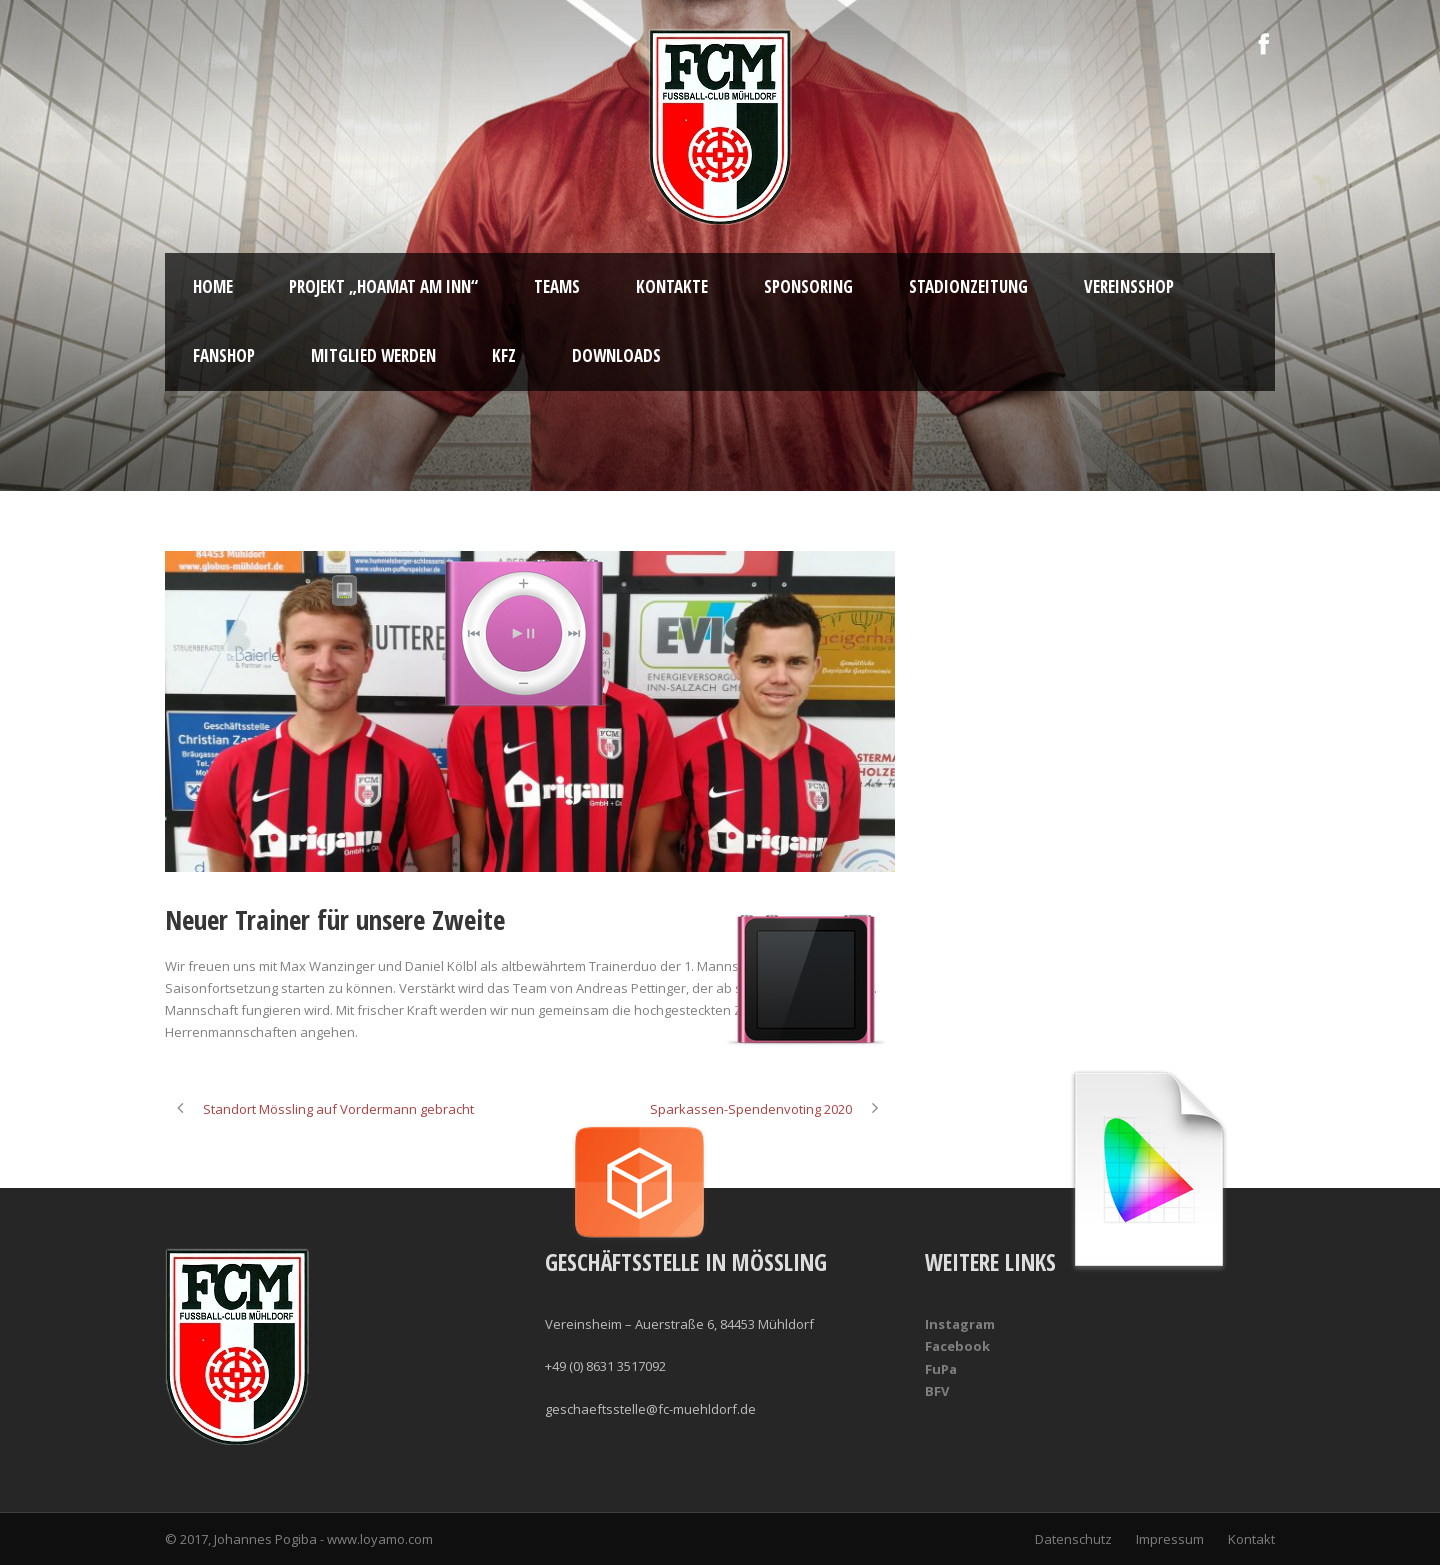 The image size is (1440, 1565). Describe the element at coordinates (1149, 1174) in the screenshot. I see `color profile document for color management` at that location.